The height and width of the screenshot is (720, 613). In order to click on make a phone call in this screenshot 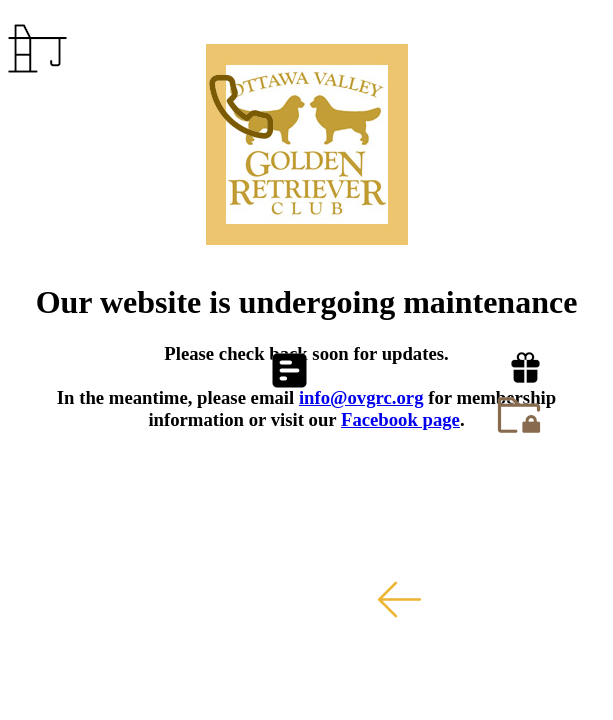, I will do `click(241, 107)`.